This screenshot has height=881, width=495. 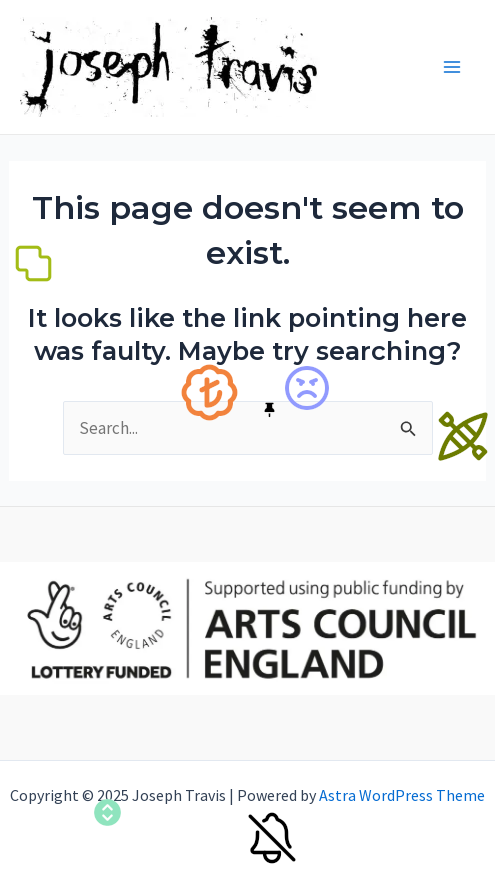 I want to click on react with anger to a post or message, so click(x=307, y=388).